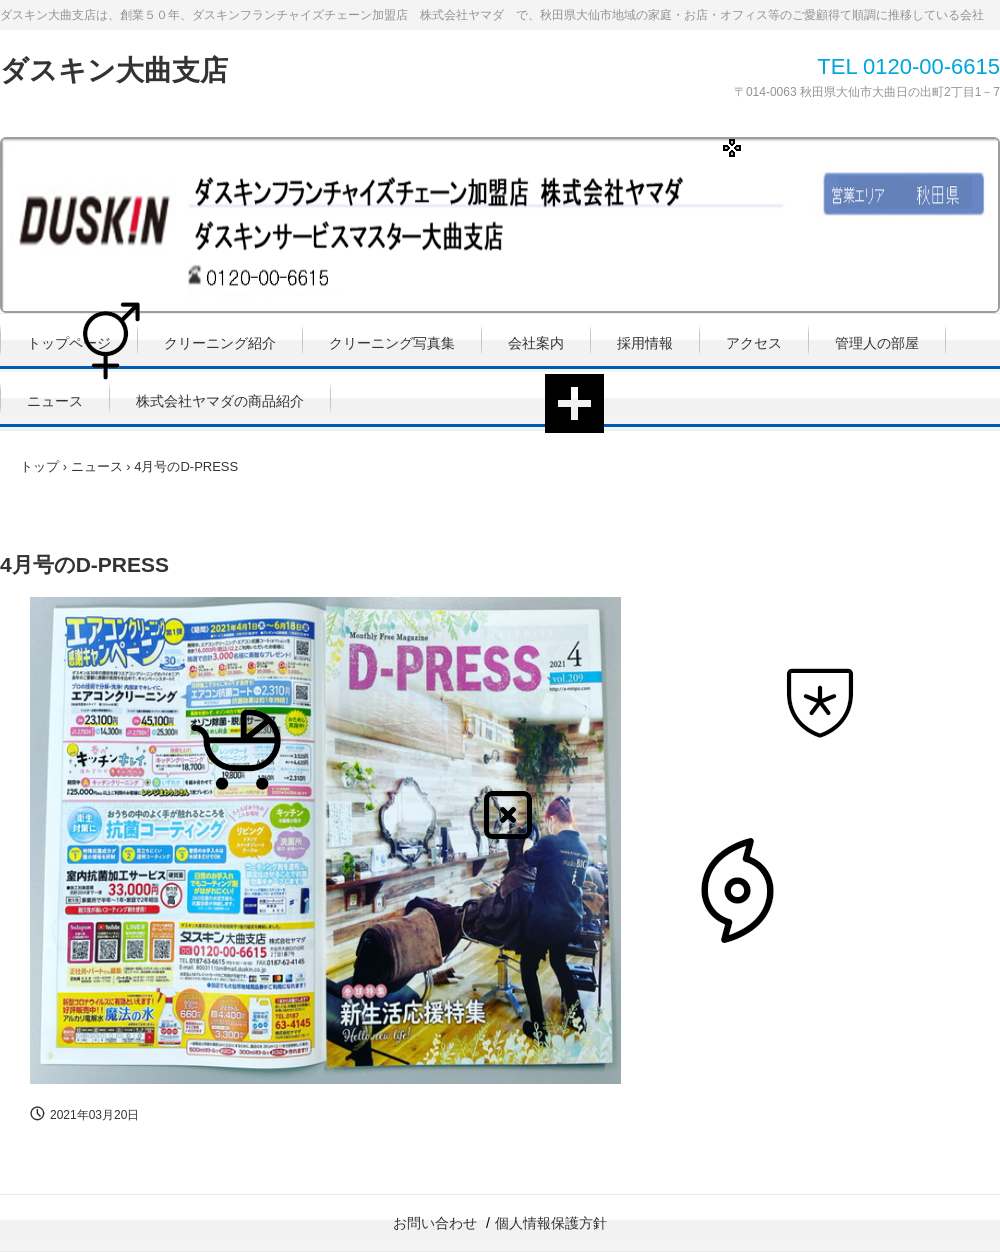  I want to click on browse baby or parenting products, so click(237, 746).